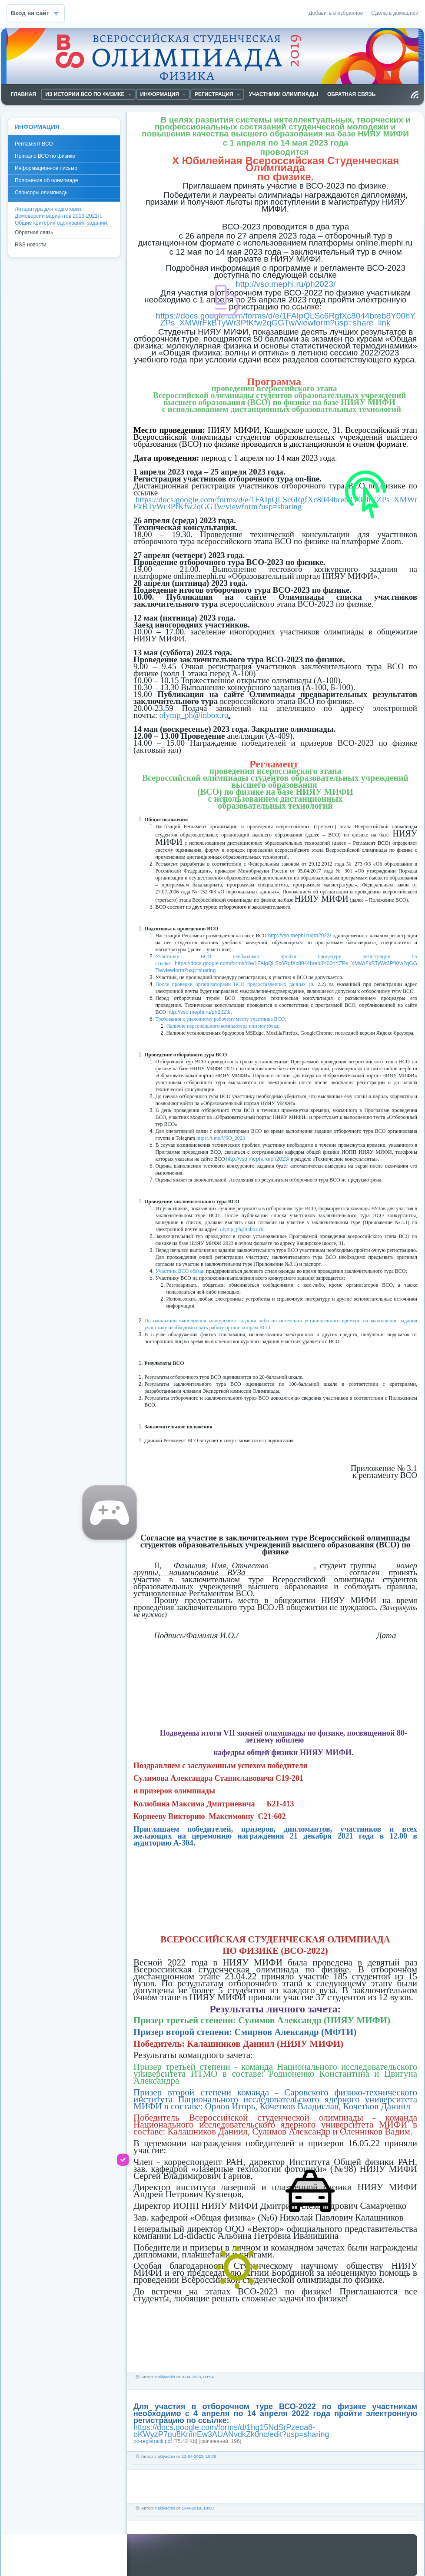  What do you see at coordinates (365, 495) in the screenshot?
I see `tap or click interaction detected` at bounding box center [365, 495].